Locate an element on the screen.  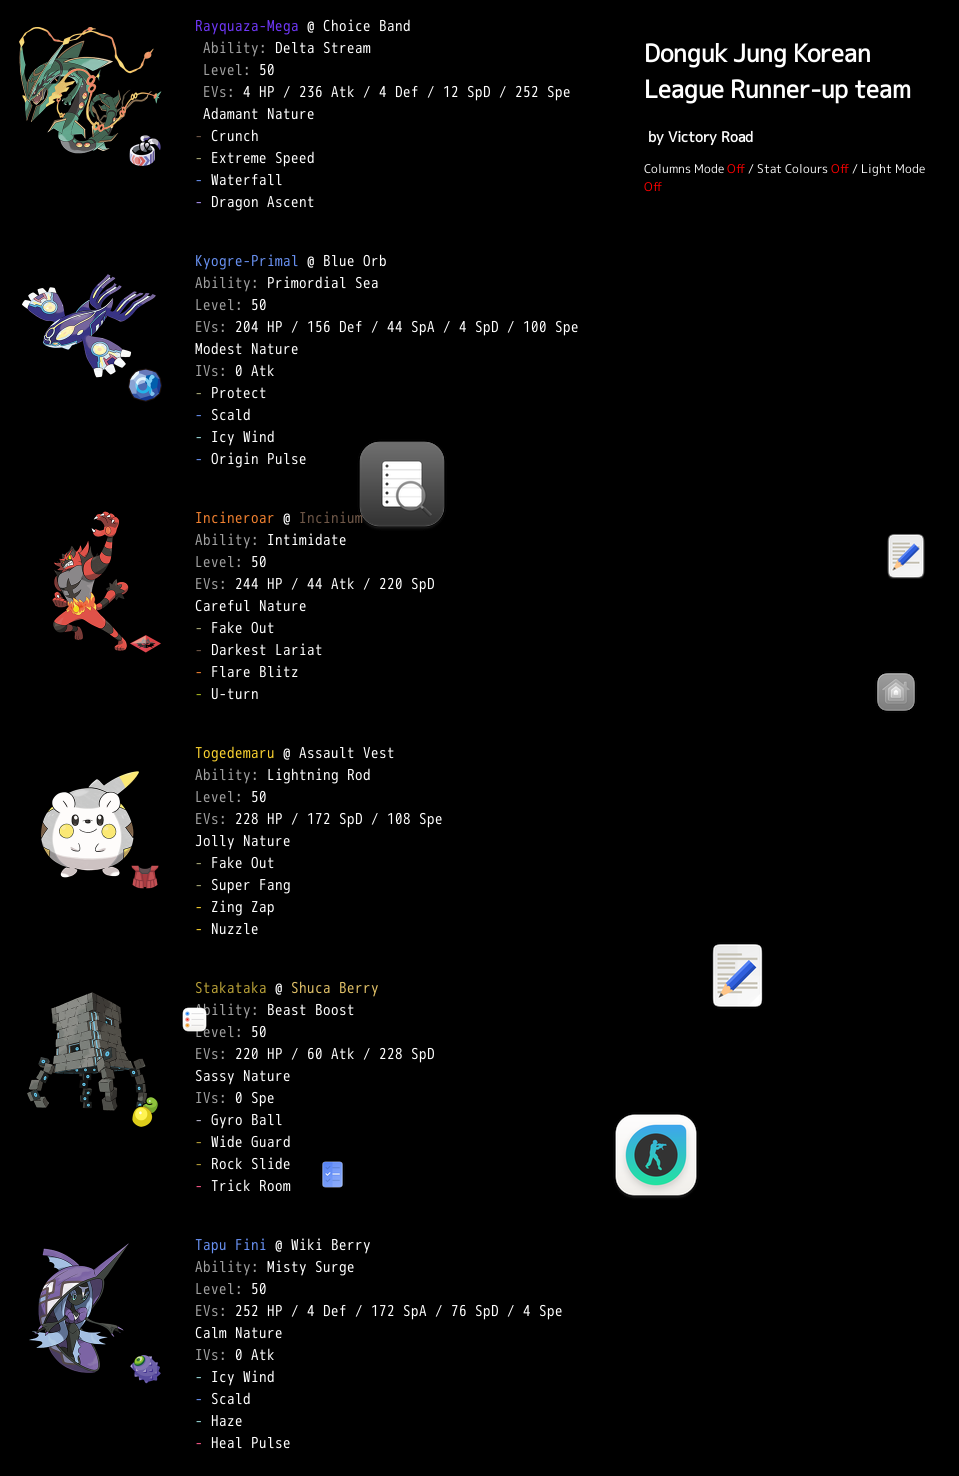
open the text editor app is located at coordinates (906, 556).